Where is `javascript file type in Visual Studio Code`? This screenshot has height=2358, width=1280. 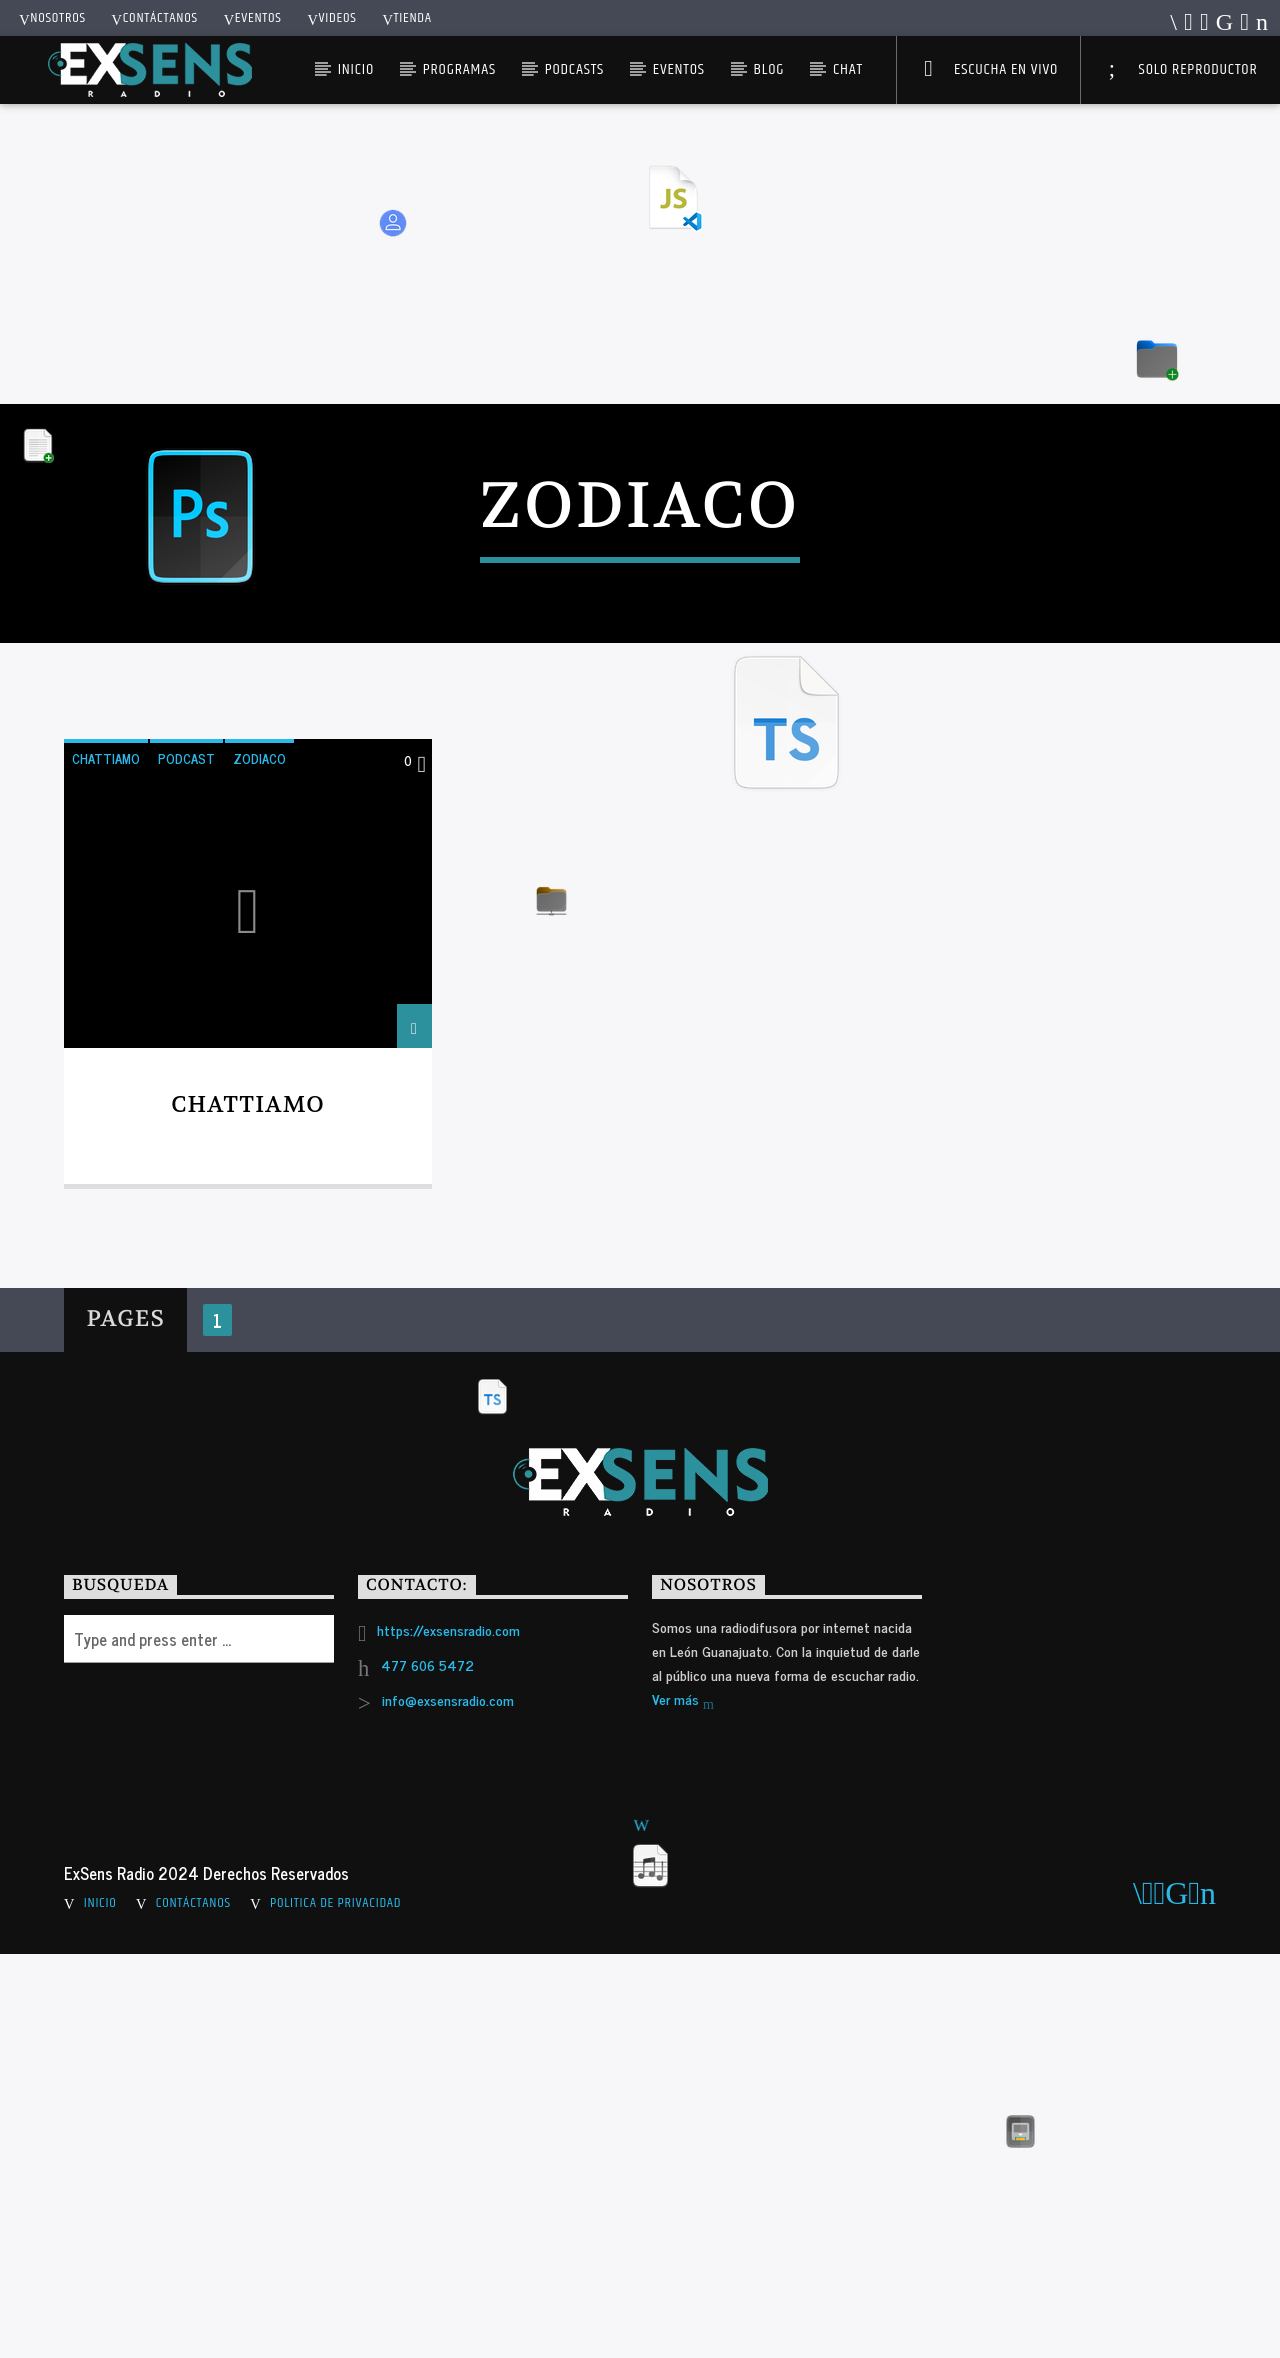
javascript file type in Visual Studio Code is located at coordinates (673, 198).